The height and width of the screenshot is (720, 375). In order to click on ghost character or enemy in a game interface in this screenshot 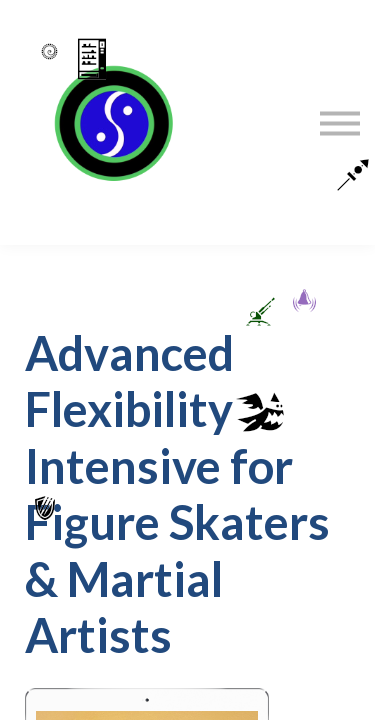, I will do `click(260, 412)`.